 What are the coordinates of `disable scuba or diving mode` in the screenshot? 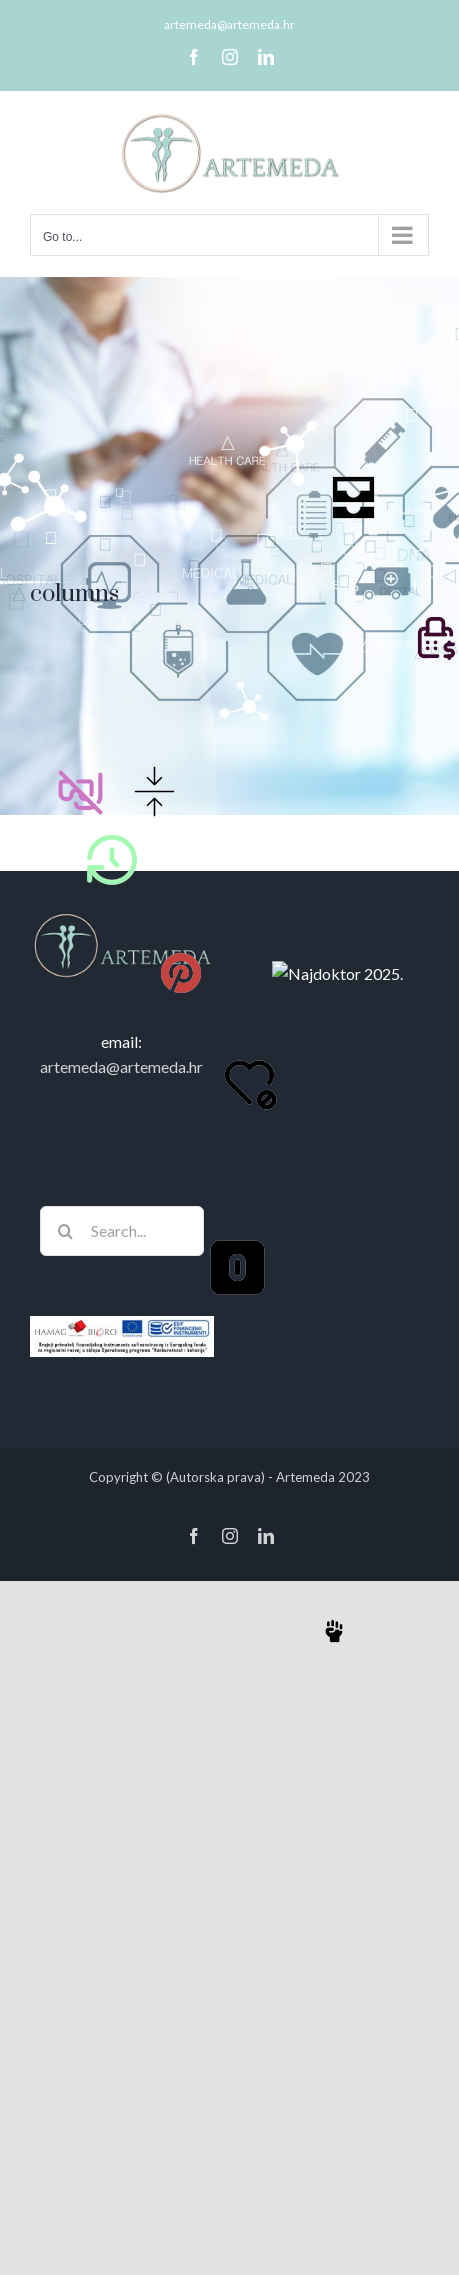 It's located at (80, 792).